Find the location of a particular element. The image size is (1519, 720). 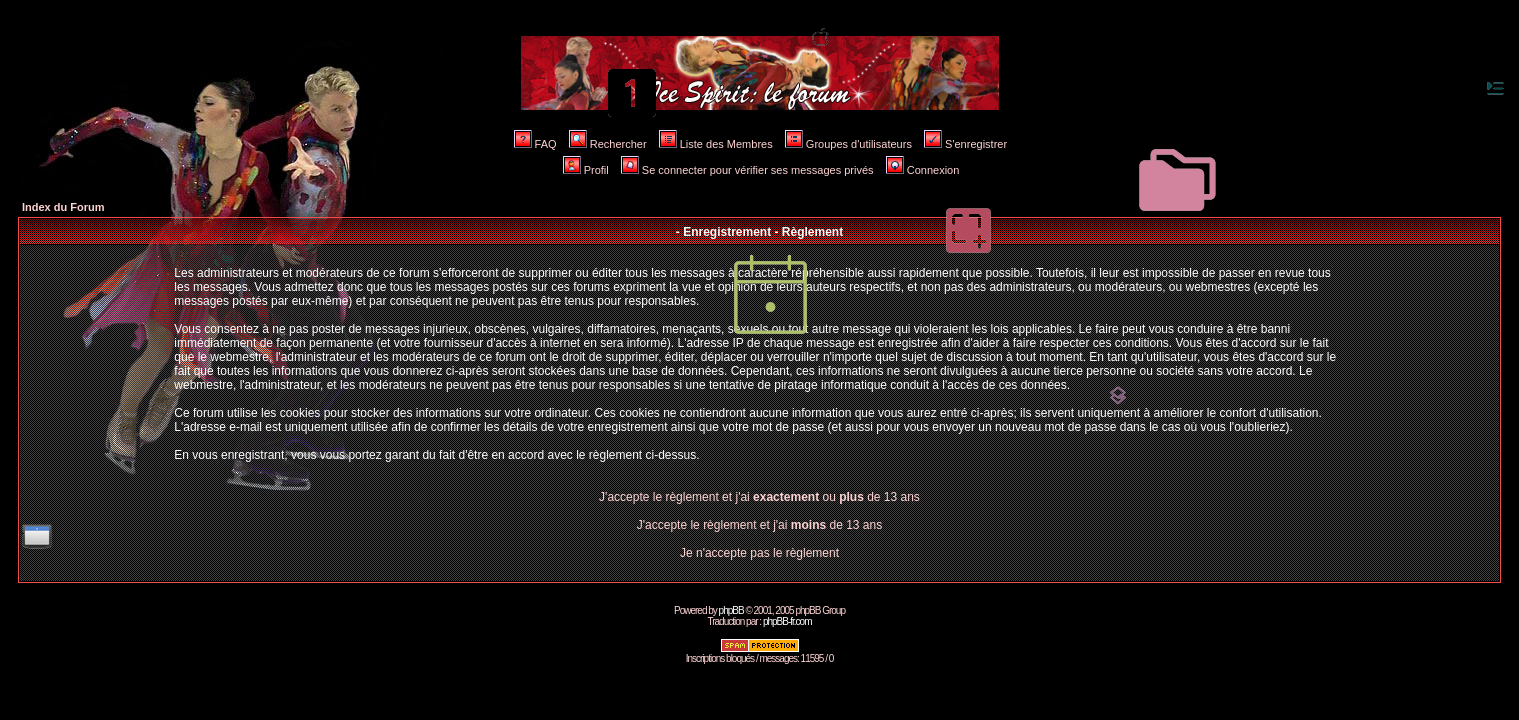

compact flash memory card device is located at coordinates (37, 537).